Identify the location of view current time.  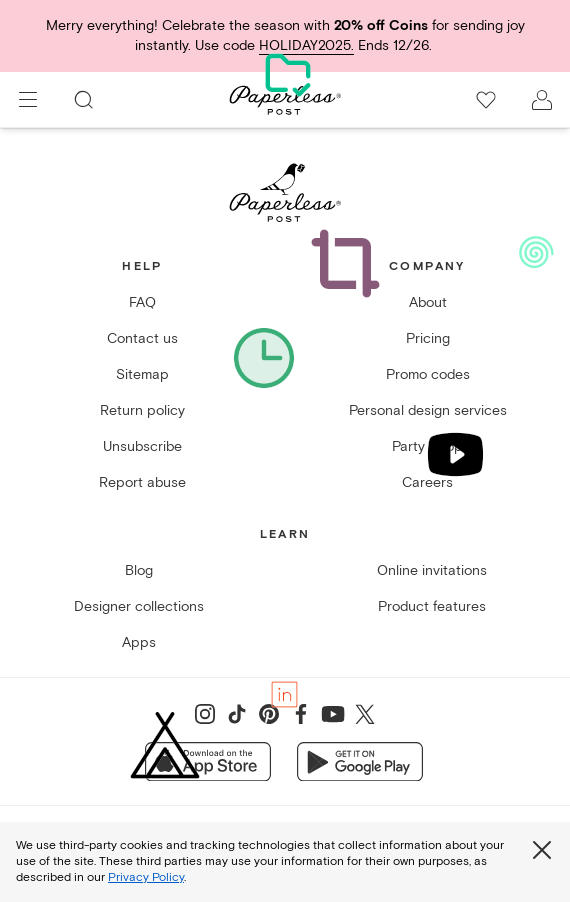
(264, 358).